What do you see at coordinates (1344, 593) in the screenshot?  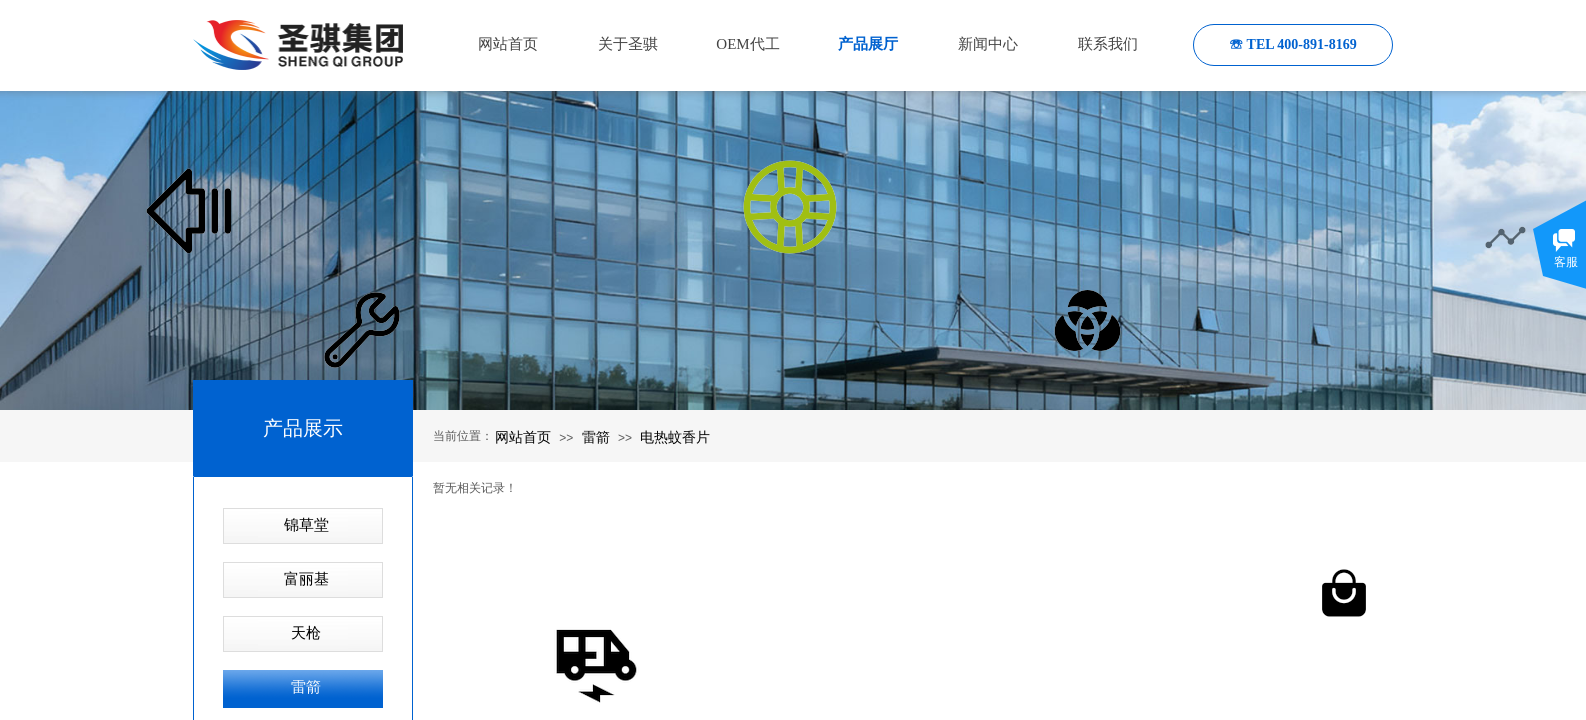 I see `view your shopping bag` at bounding box center [1344, 593].